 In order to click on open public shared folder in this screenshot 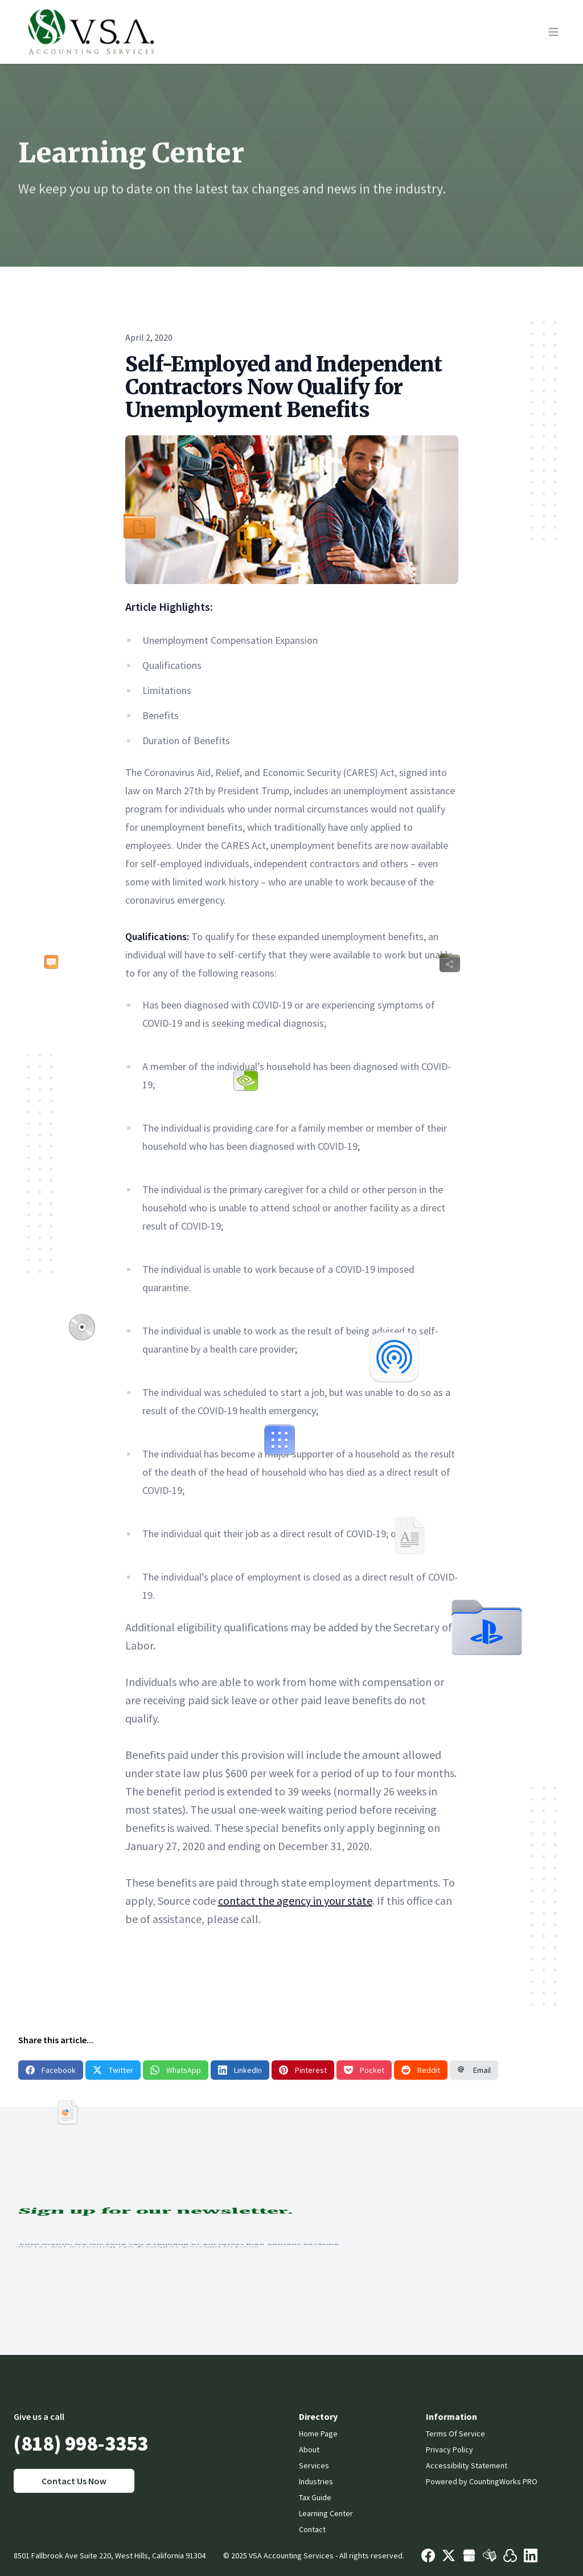, I will do `click(450, 962)`.